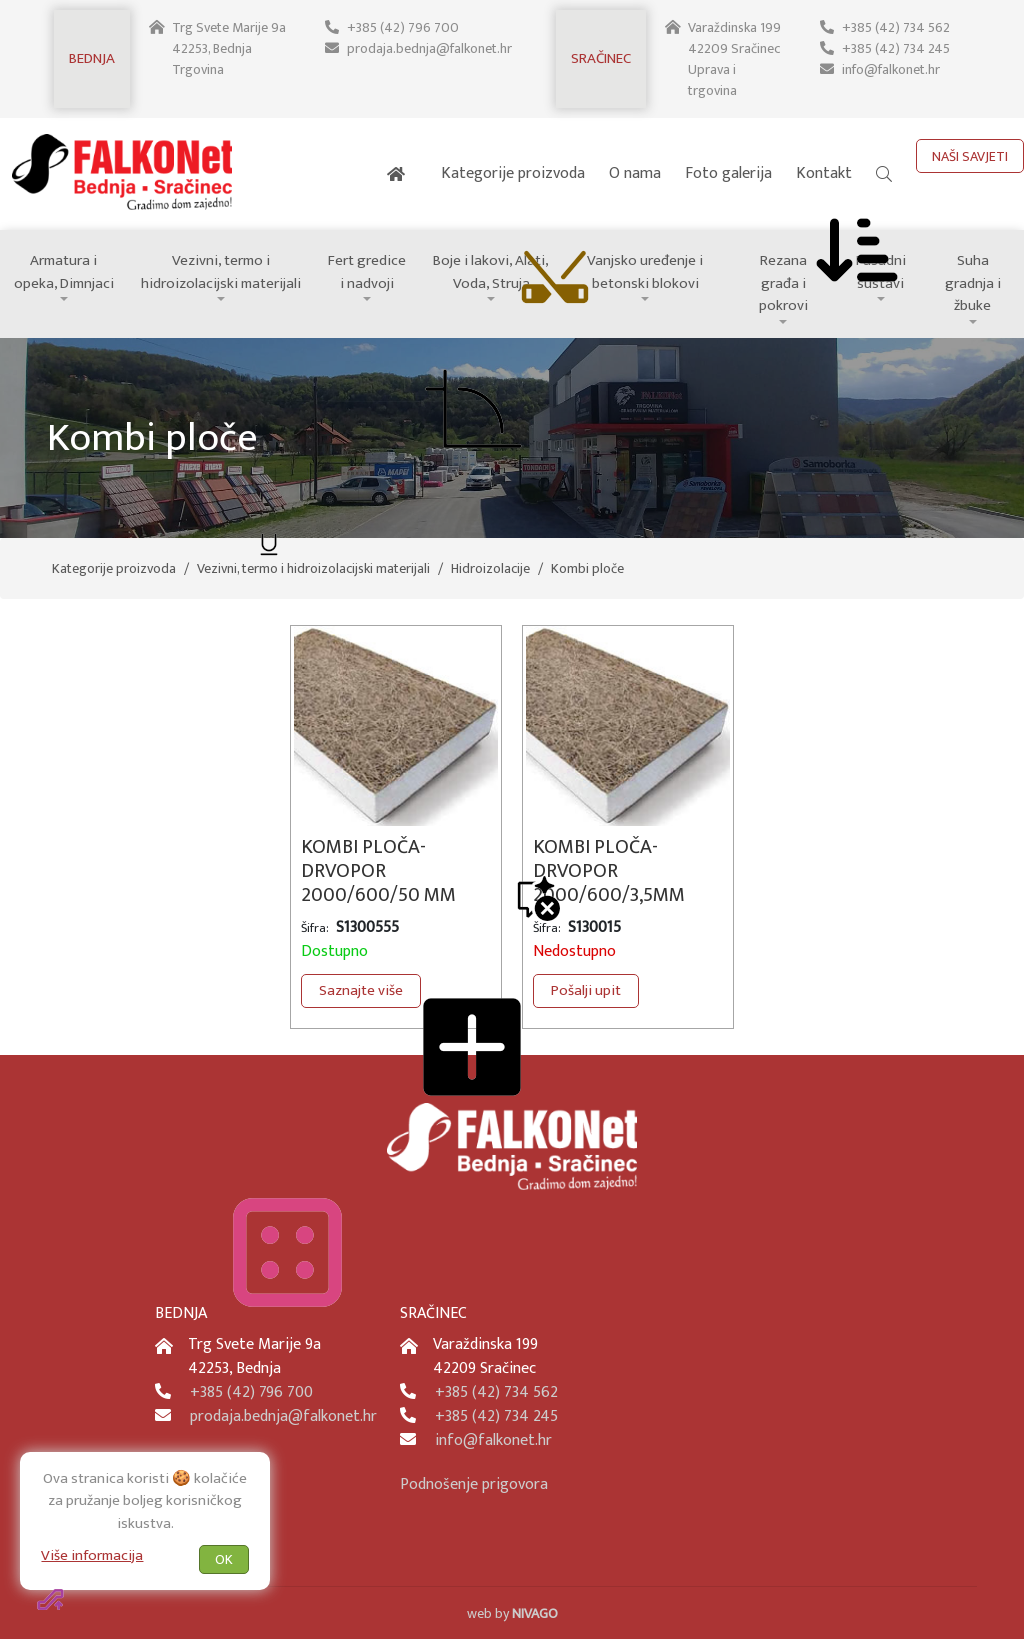 The image size is (1024, 1639). Describe the element at coordinates (857, 250) in the screenshot. I see `sort items in ascending order` at that location.